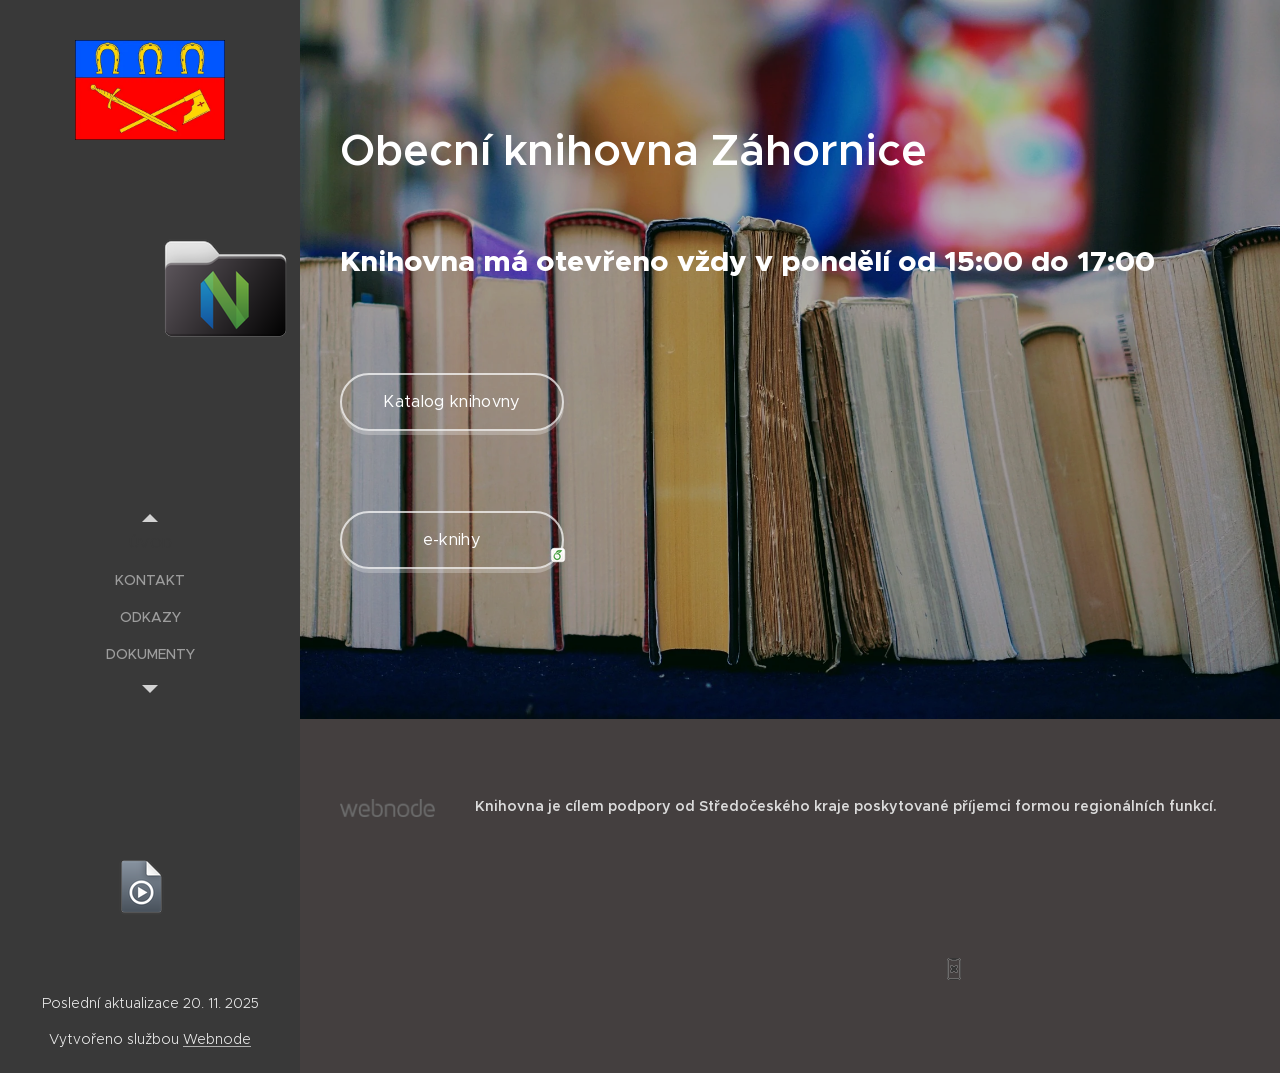 Image resolution: width=1280 pixels, height=1073 pixels. Describe the element at coordinates (954, 969) in the screenshot. I see `disconnect or unlink a paired device` at that location.